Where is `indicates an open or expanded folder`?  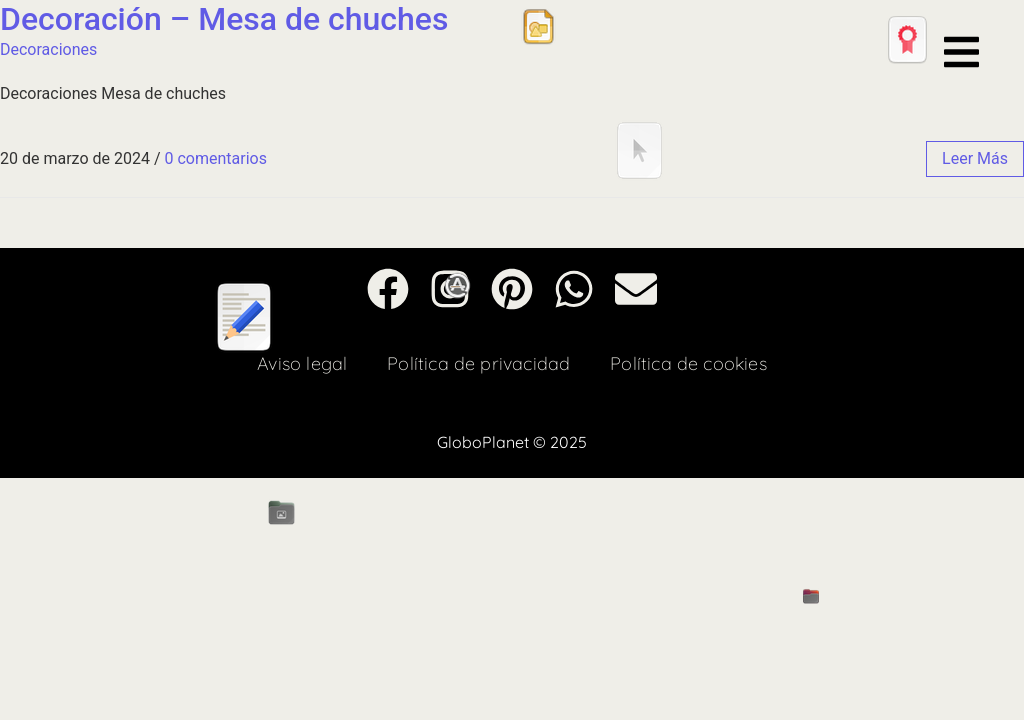 indicates an open or expanded folder is located at coordinates (811, 596).